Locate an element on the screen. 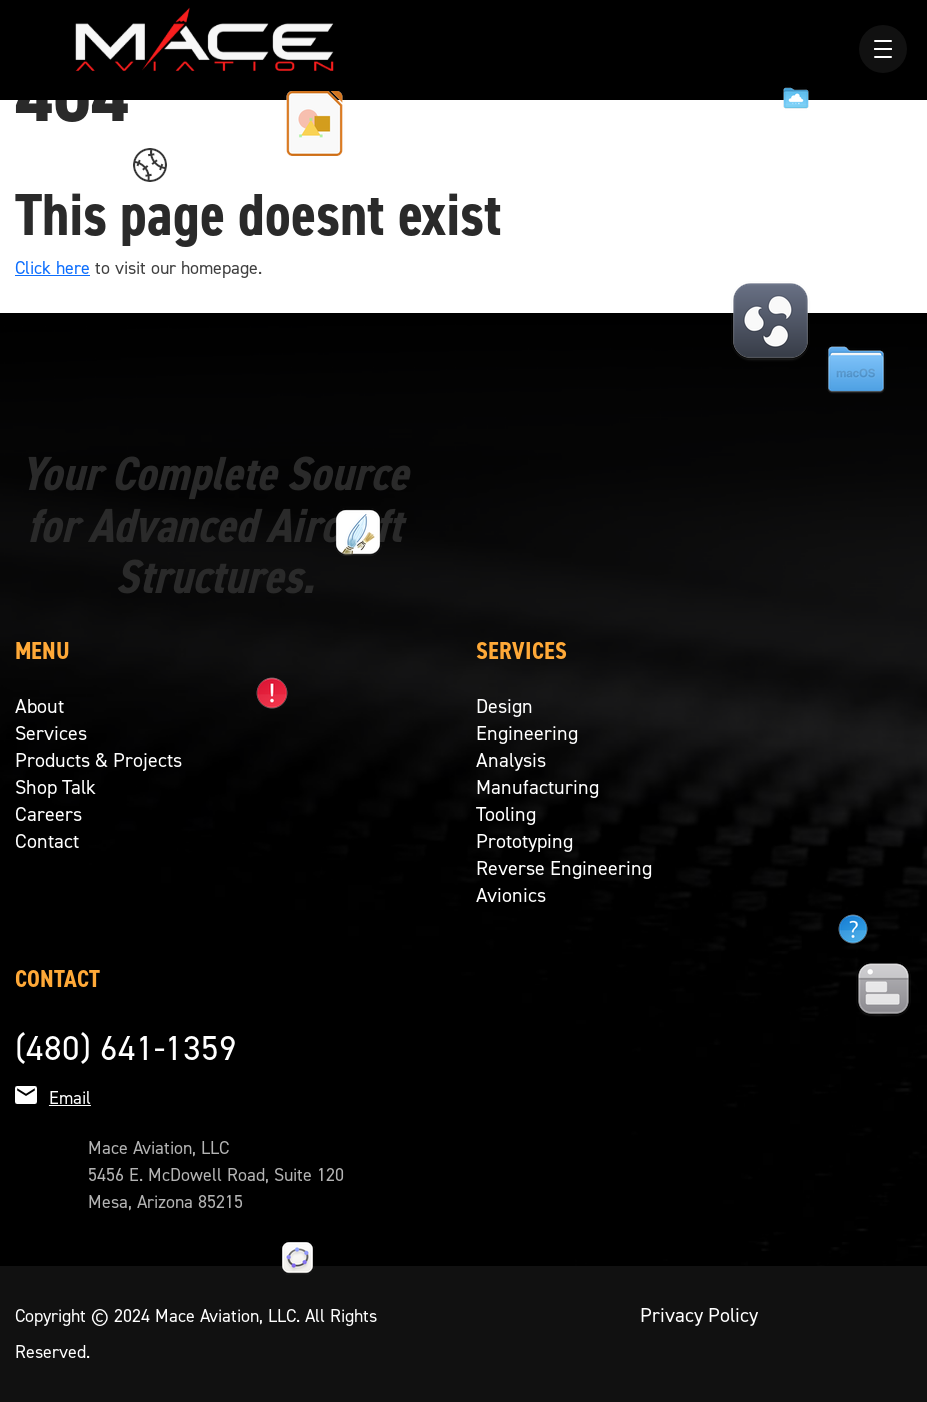 The height and width of the screenshot is (1402, 927). access cloud storage or remote file connections is located at coordinates (796, 98).